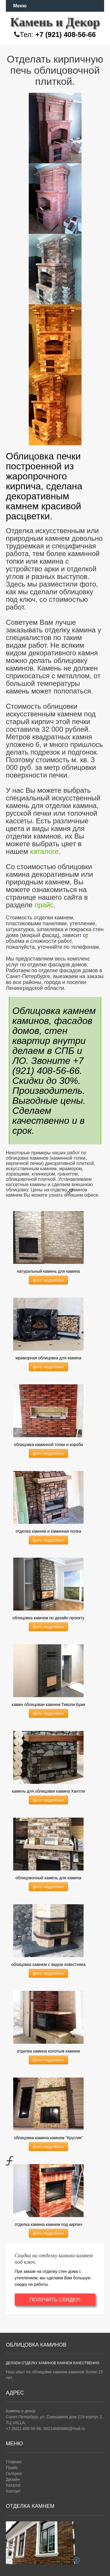 Image resolution: width=110 pixels, height=2576 pixels. Describe the element at coordinates (76, 2560) in the screenshot. I see `indicates a pending or in-progress item labeled "K"` at that location.